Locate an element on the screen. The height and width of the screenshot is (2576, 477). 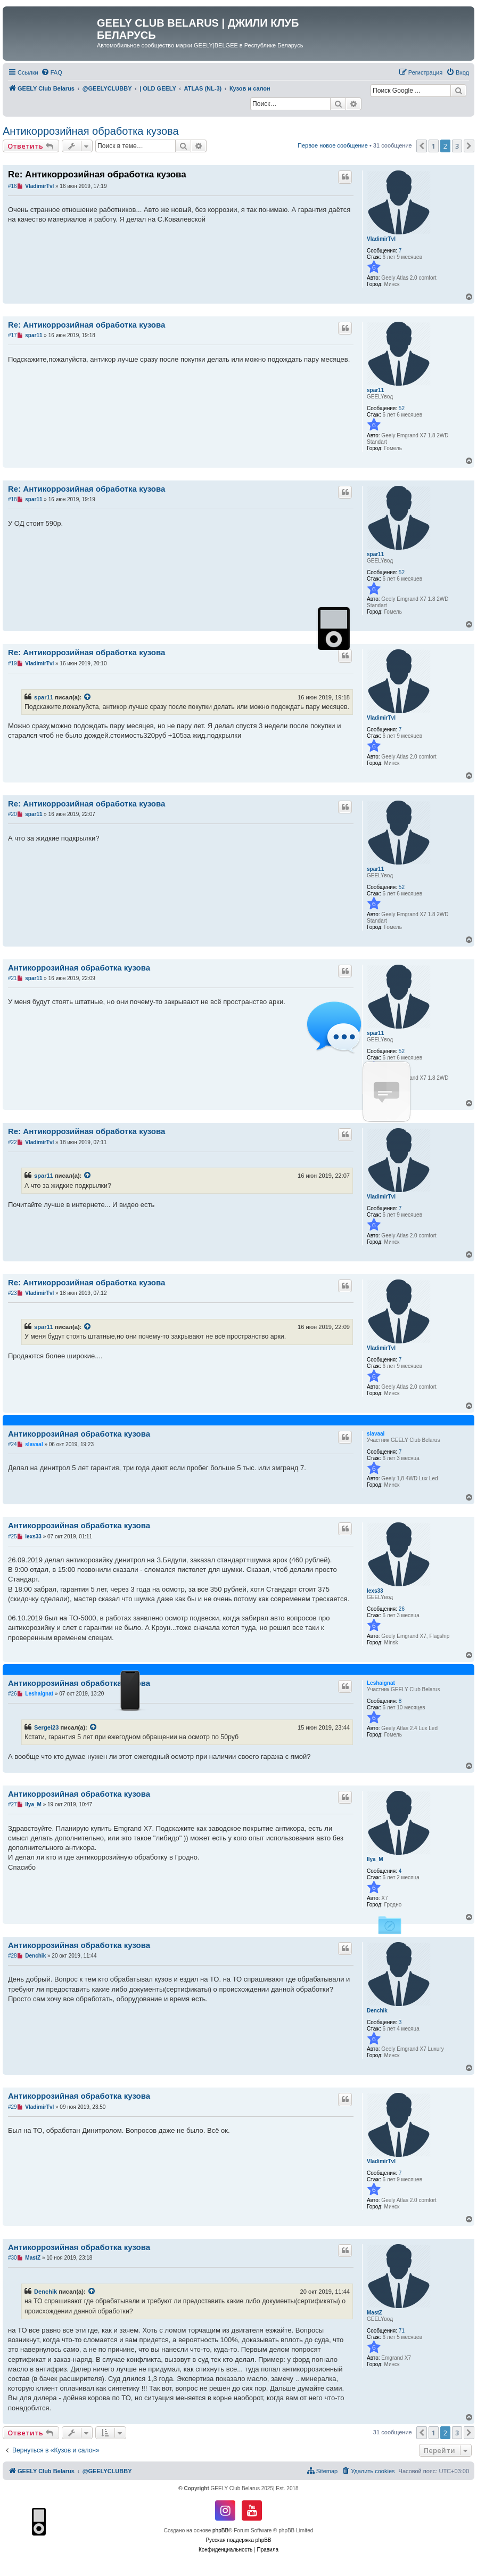
a SAMI subtitle or caption file is located at coordinates (386, 1091).